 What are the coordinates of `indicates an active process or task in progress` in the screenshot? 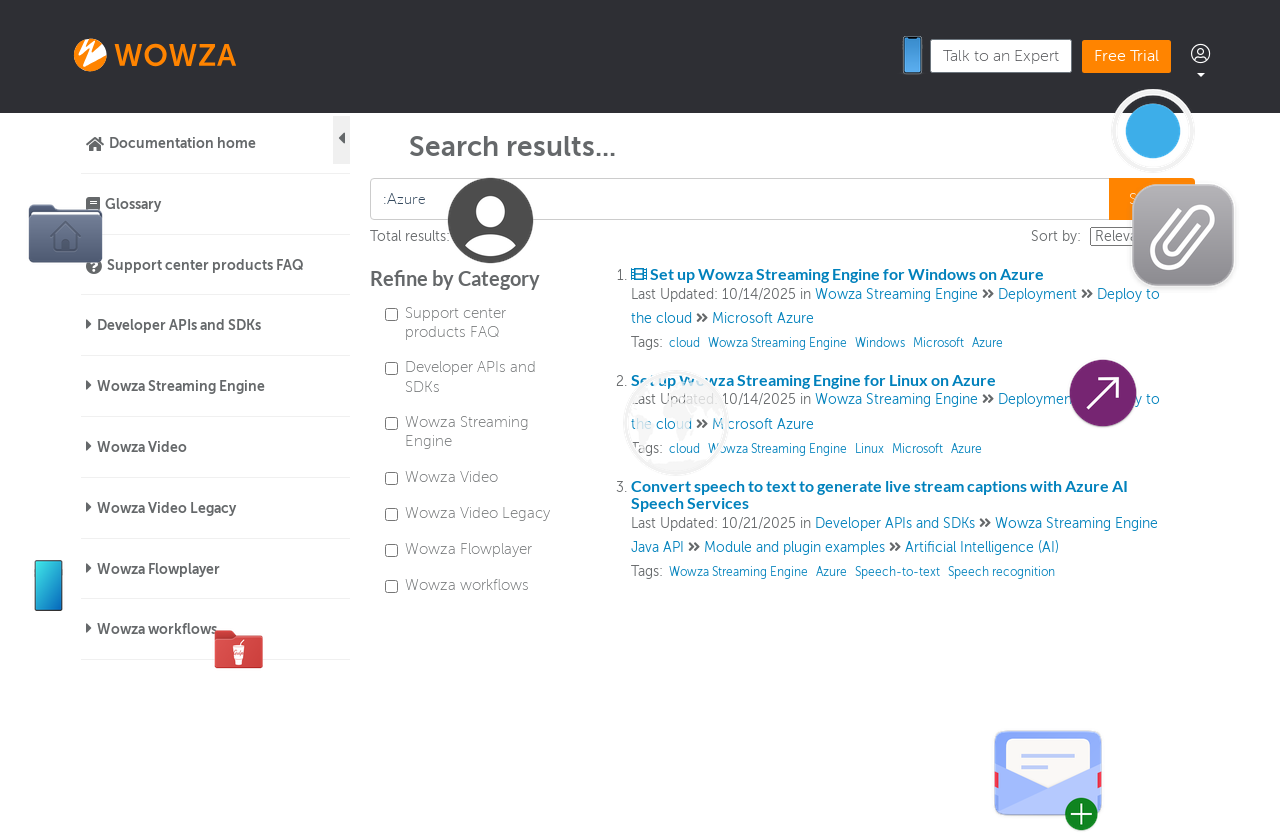 It's located at (1153, 131).